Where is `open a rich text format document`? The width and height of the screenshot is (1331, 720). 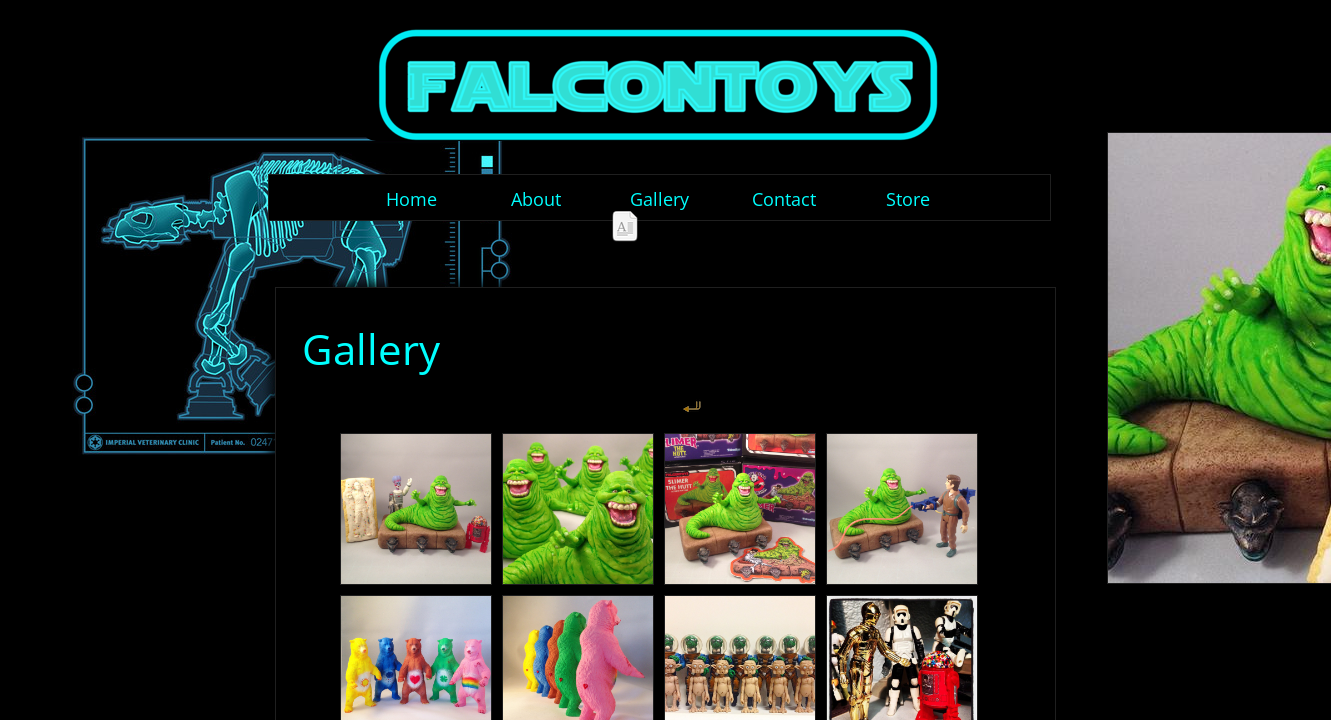
open a rich text format document is located at coordinates (625, 226).